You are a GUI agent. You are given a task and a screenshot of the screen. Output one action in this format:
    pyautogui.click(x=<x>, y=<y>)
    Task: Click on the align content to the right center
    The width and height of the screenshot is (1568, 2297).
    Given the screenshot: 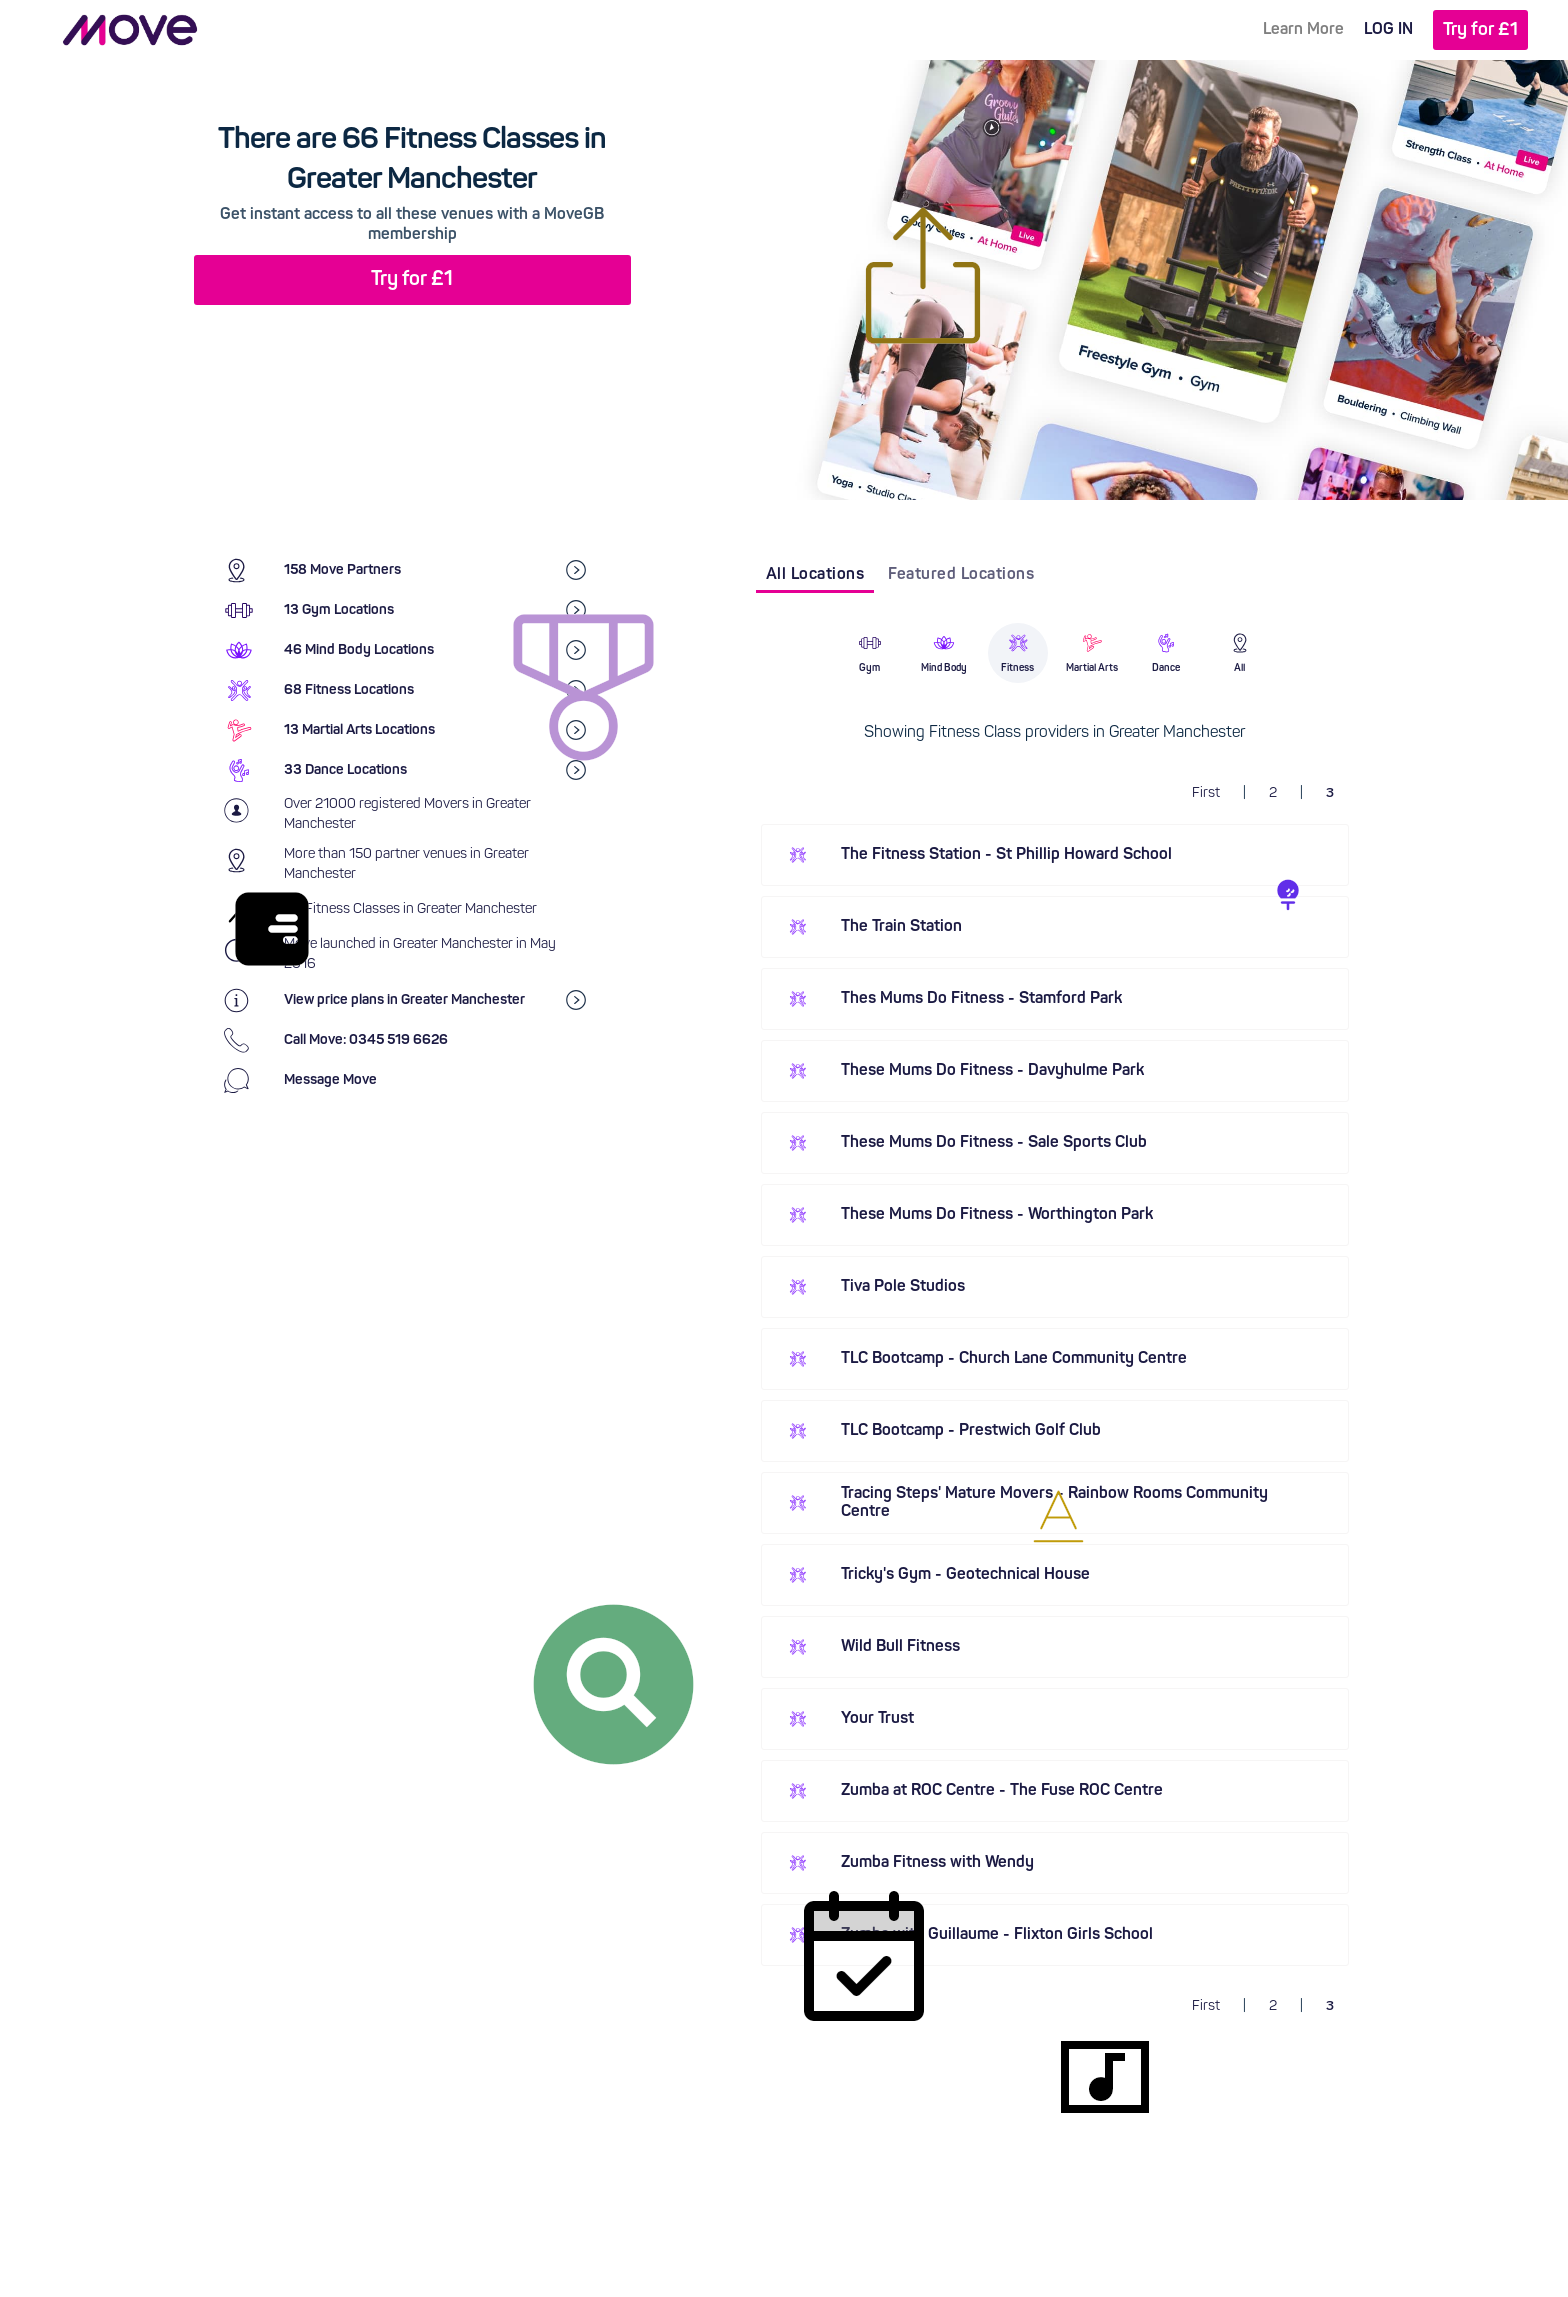 What is the action you would take?
    pyautogui.click(x=272, y=929)
    